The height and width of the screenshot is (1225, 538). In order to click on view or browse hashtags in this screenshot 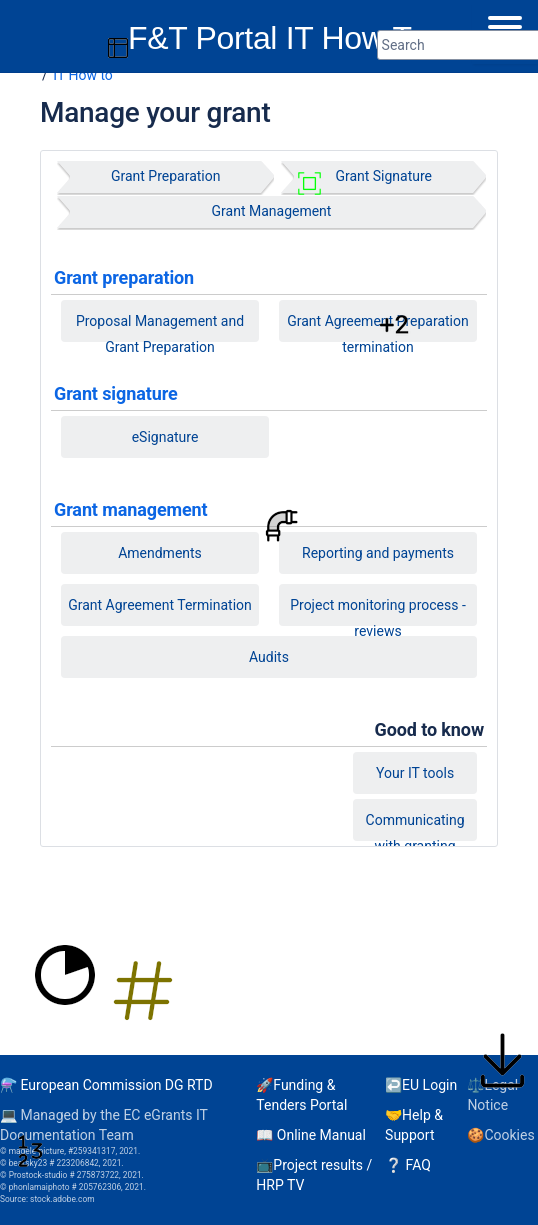, I will do `click(143, 991)`.